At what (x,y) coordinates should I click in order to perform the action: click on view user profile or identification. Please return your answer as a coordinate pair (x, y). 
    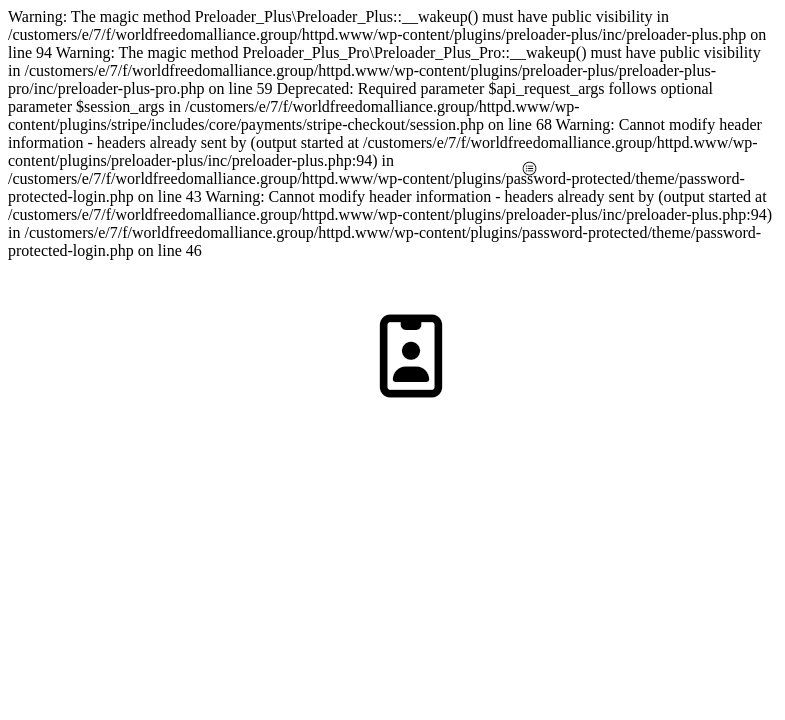
    Looking at the image, I should click on (411, 356).